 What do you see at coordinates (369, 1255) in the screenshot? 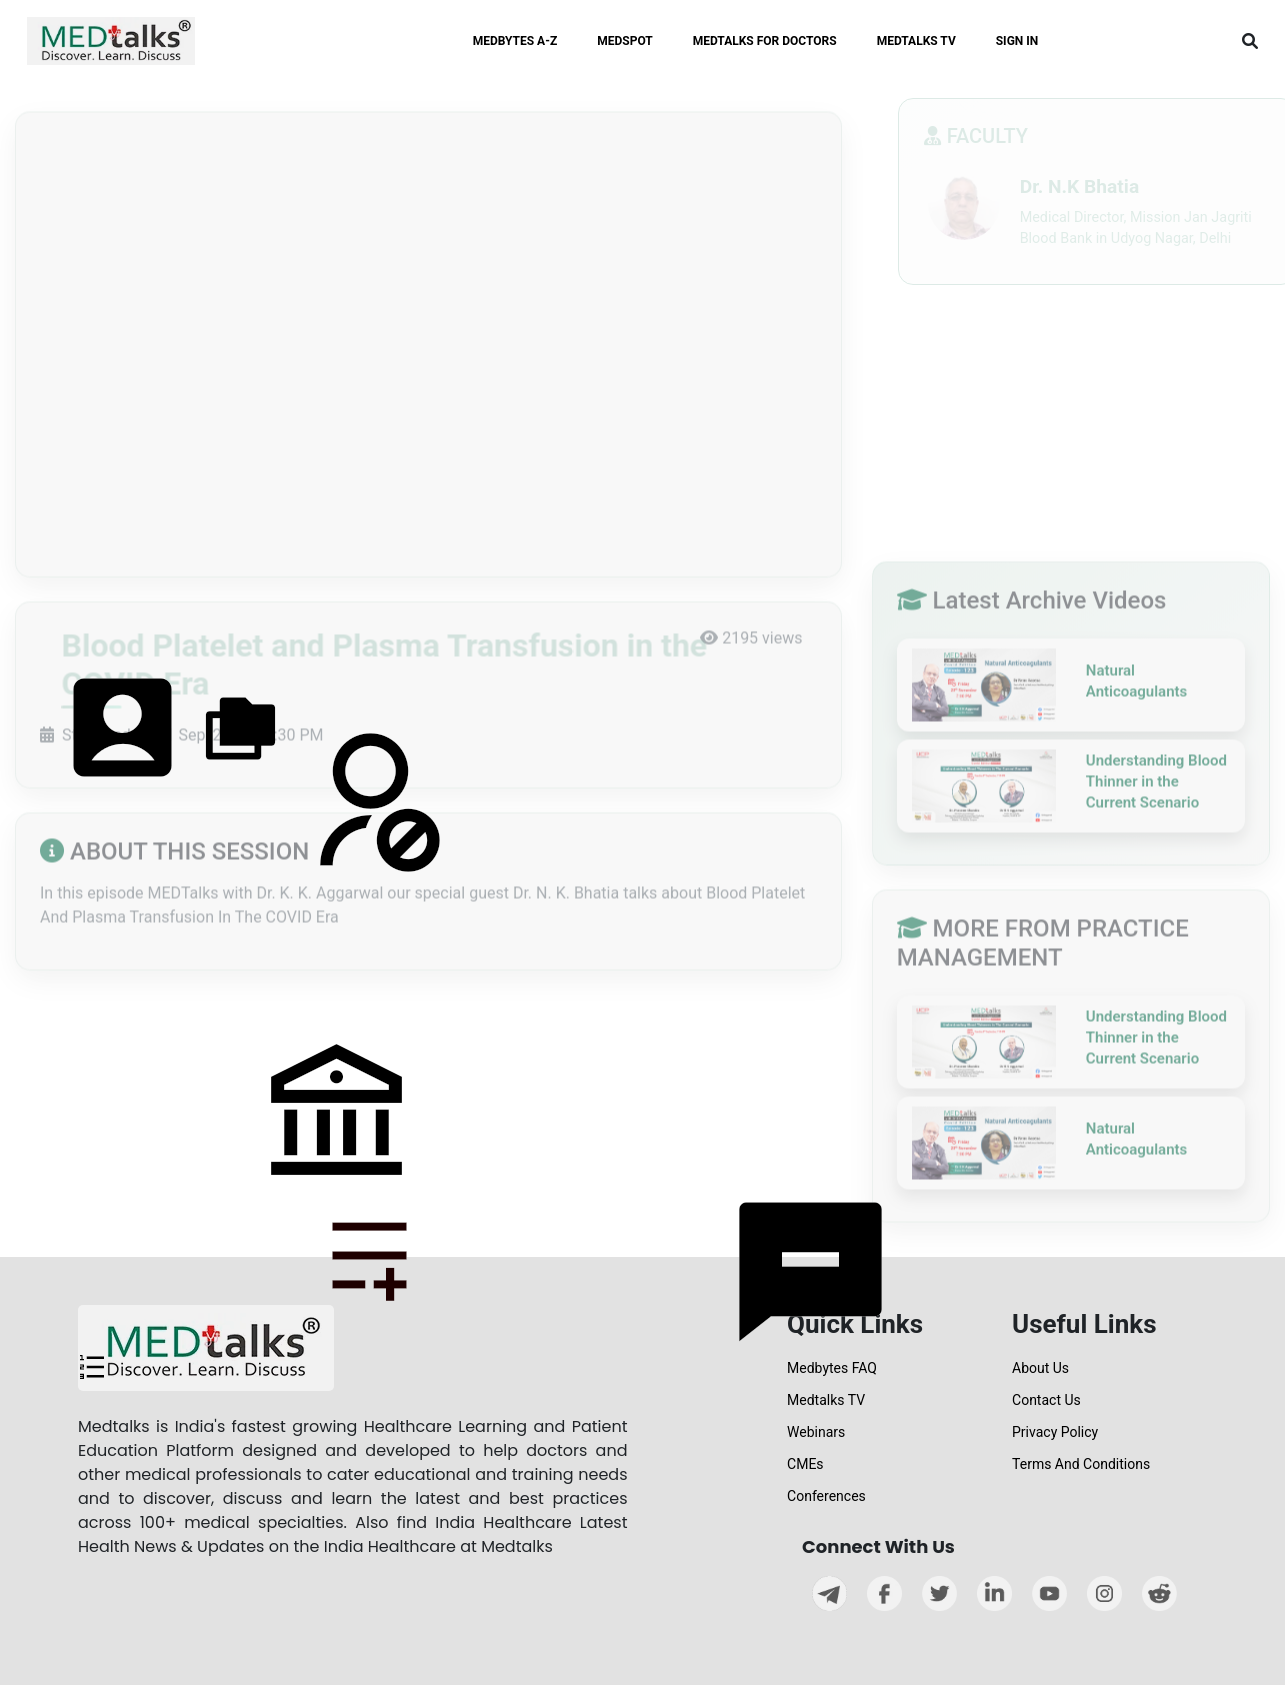
I see `add a new menu item` at bounding box center [369, 1255].